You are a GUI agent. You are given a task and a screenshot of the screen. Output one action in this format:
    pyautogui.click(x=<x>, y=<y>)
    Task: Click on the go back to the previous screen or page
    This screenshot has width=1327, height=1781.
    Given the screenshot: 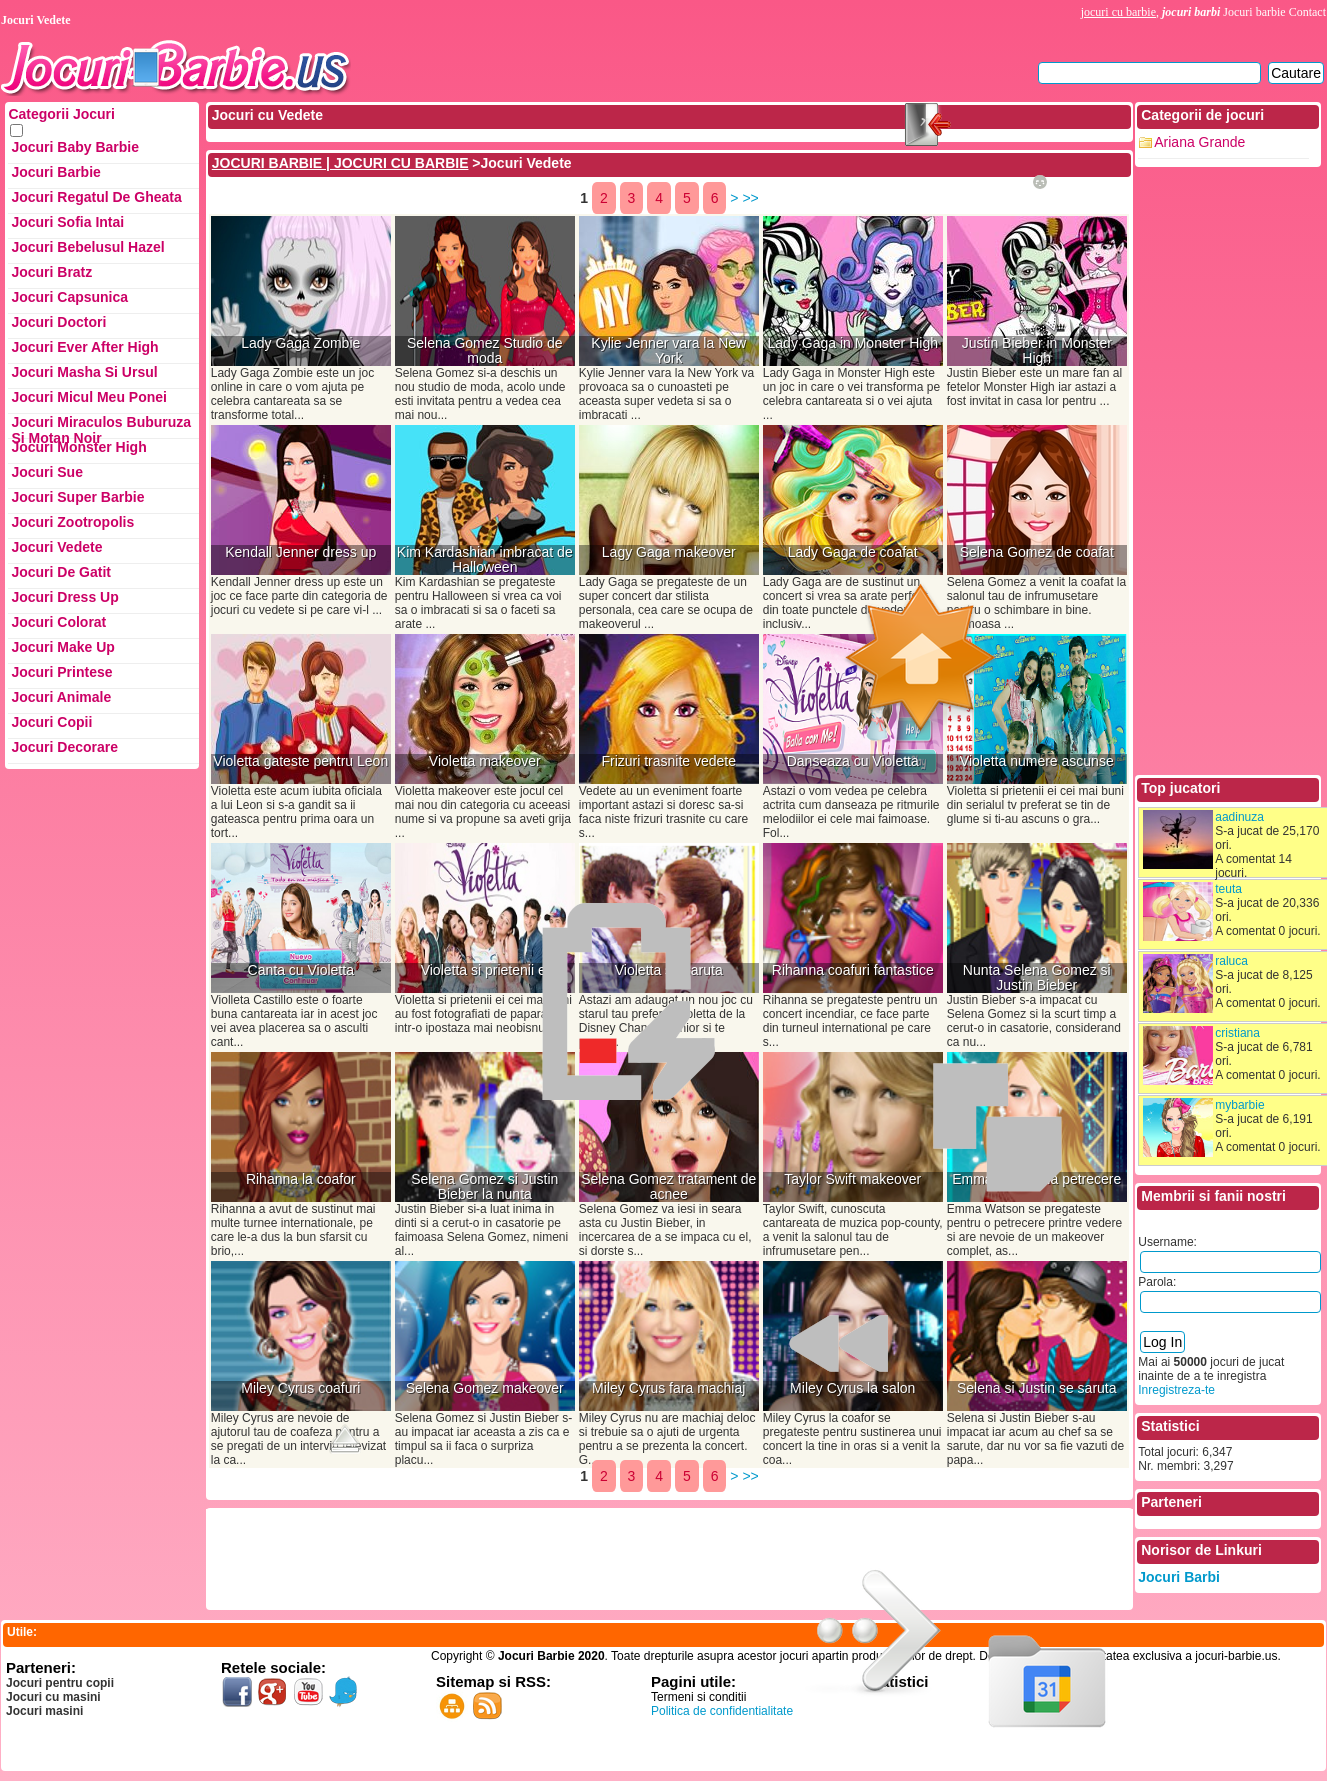 What is the action you would take?
    pyautogui.click(x=877, y=1630)
    